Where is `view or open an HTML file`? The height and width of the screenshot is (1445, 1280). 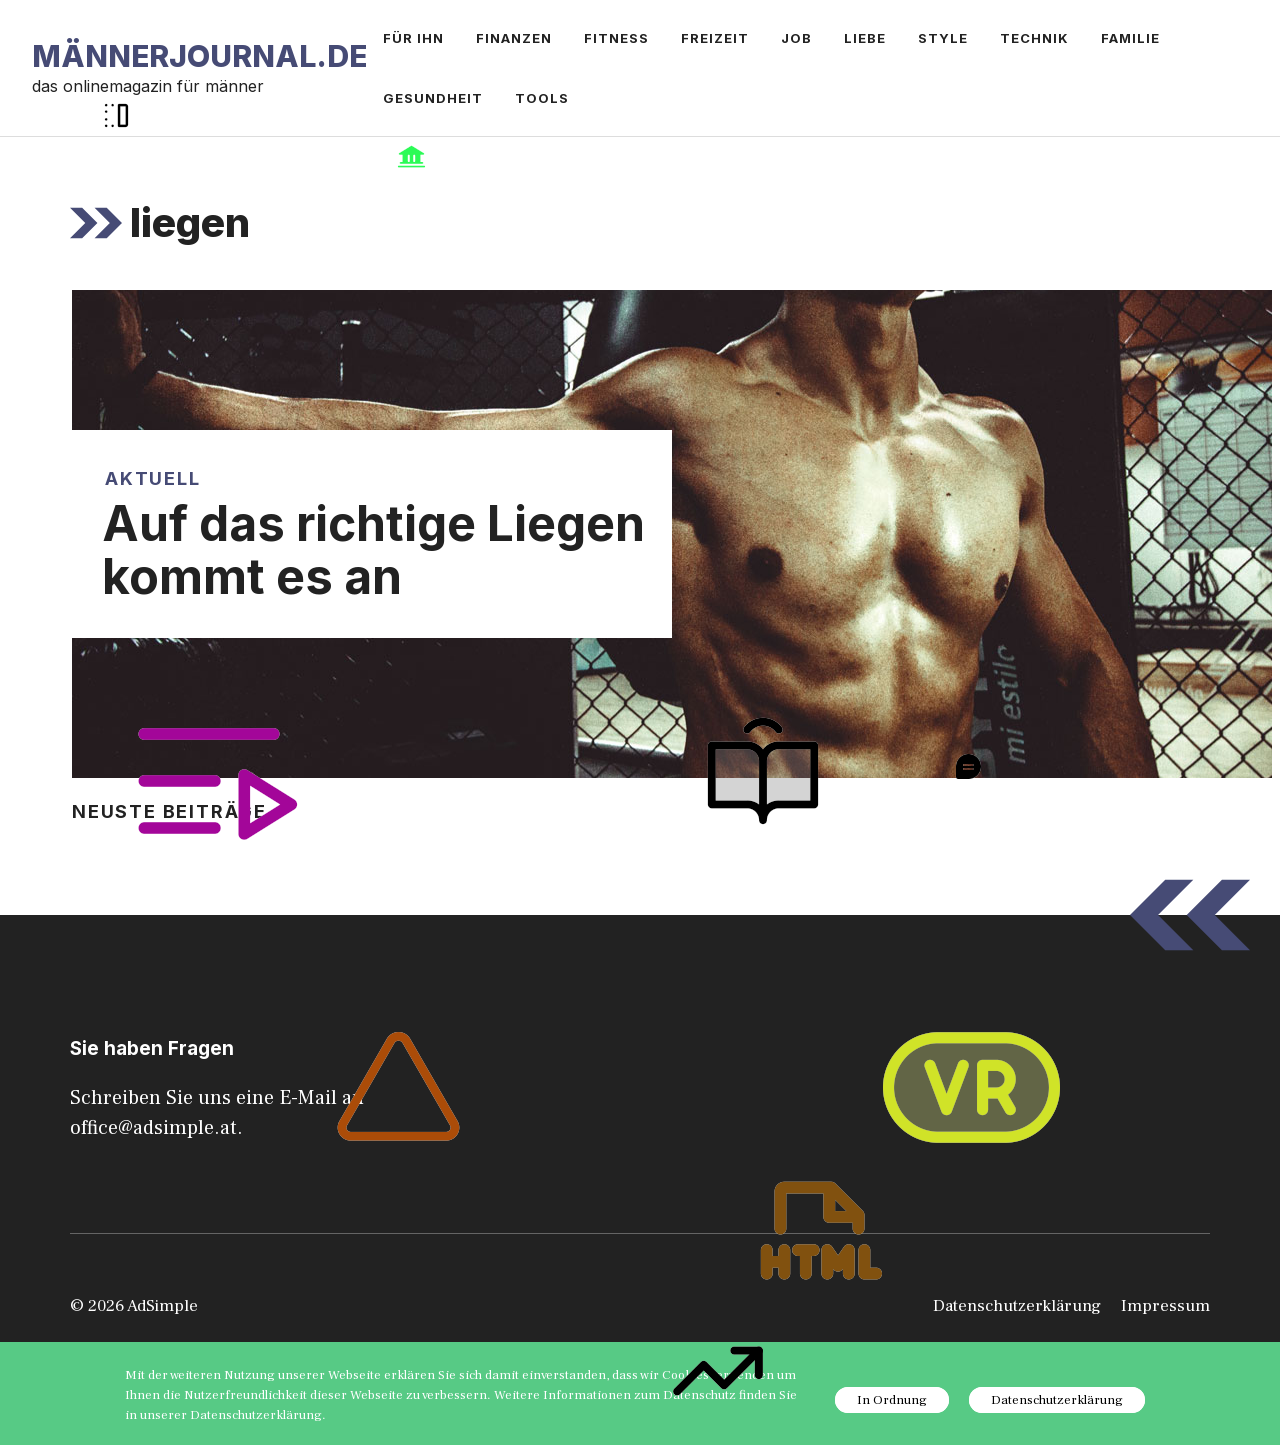
view or open an HTML file is located at coordinates (819, 1234).